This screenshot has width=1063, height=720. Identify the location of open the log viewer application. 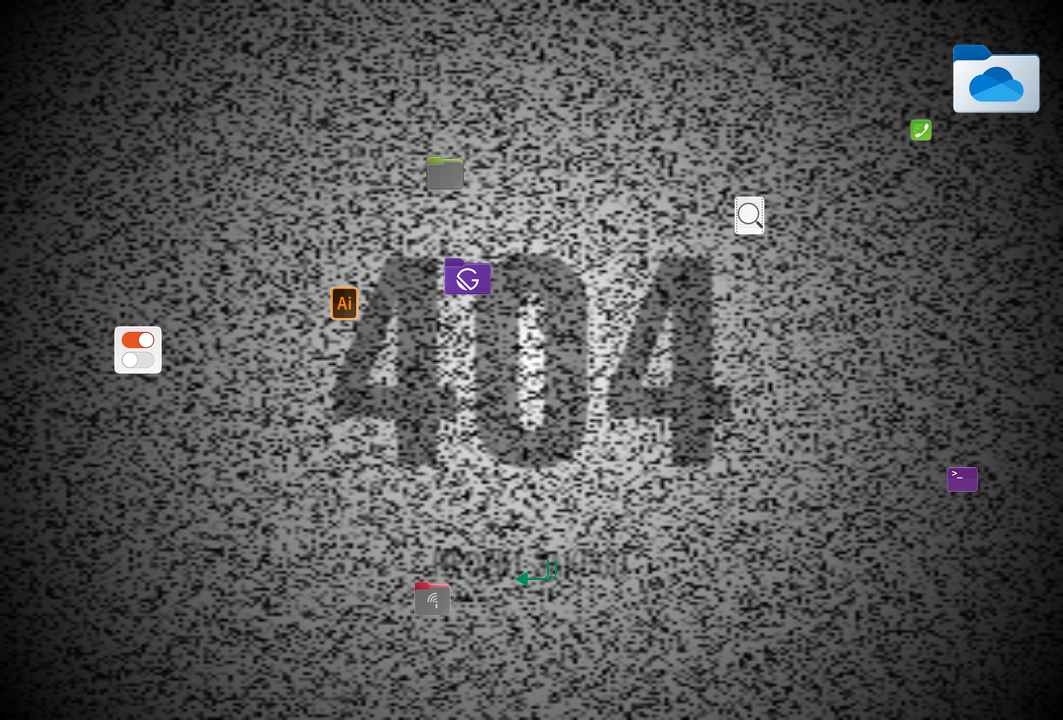
(749, 215).